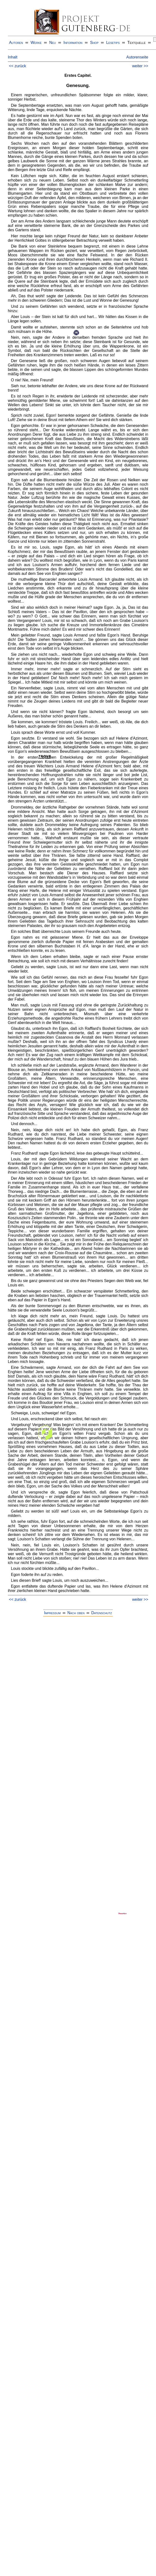 The height and width of the screenshot is (2576, 156). What do you see at coordinates (76, 332) in the screenshot?
I see `fiat brand or vehicle identification` at bounding box center [76, 332].